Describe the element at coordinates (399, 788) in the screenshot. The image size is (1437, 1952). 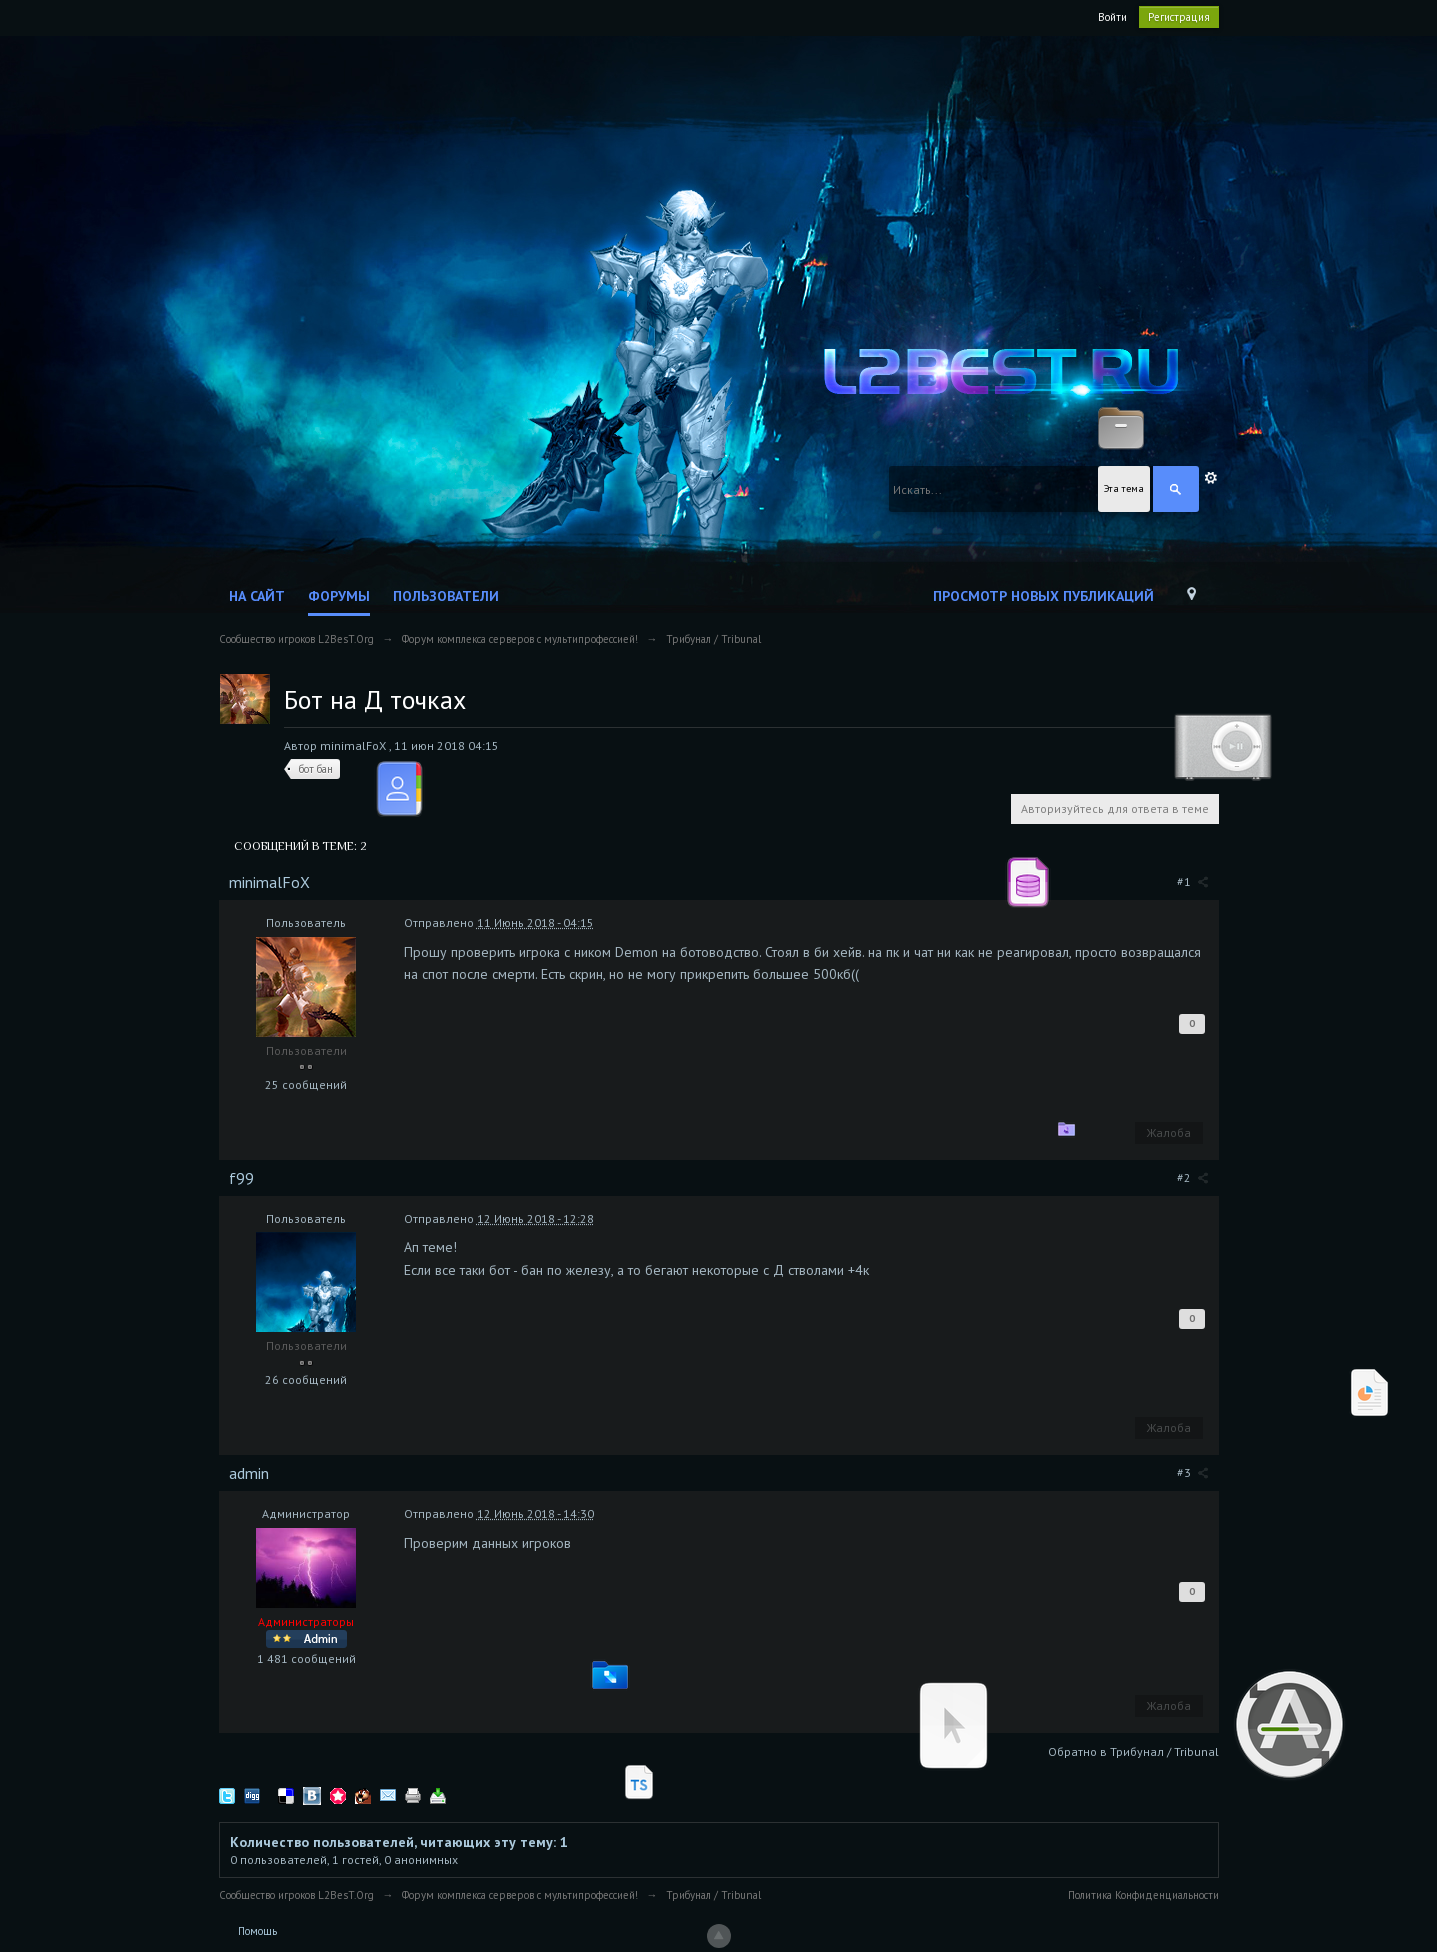
I see `open address book application` at that location.